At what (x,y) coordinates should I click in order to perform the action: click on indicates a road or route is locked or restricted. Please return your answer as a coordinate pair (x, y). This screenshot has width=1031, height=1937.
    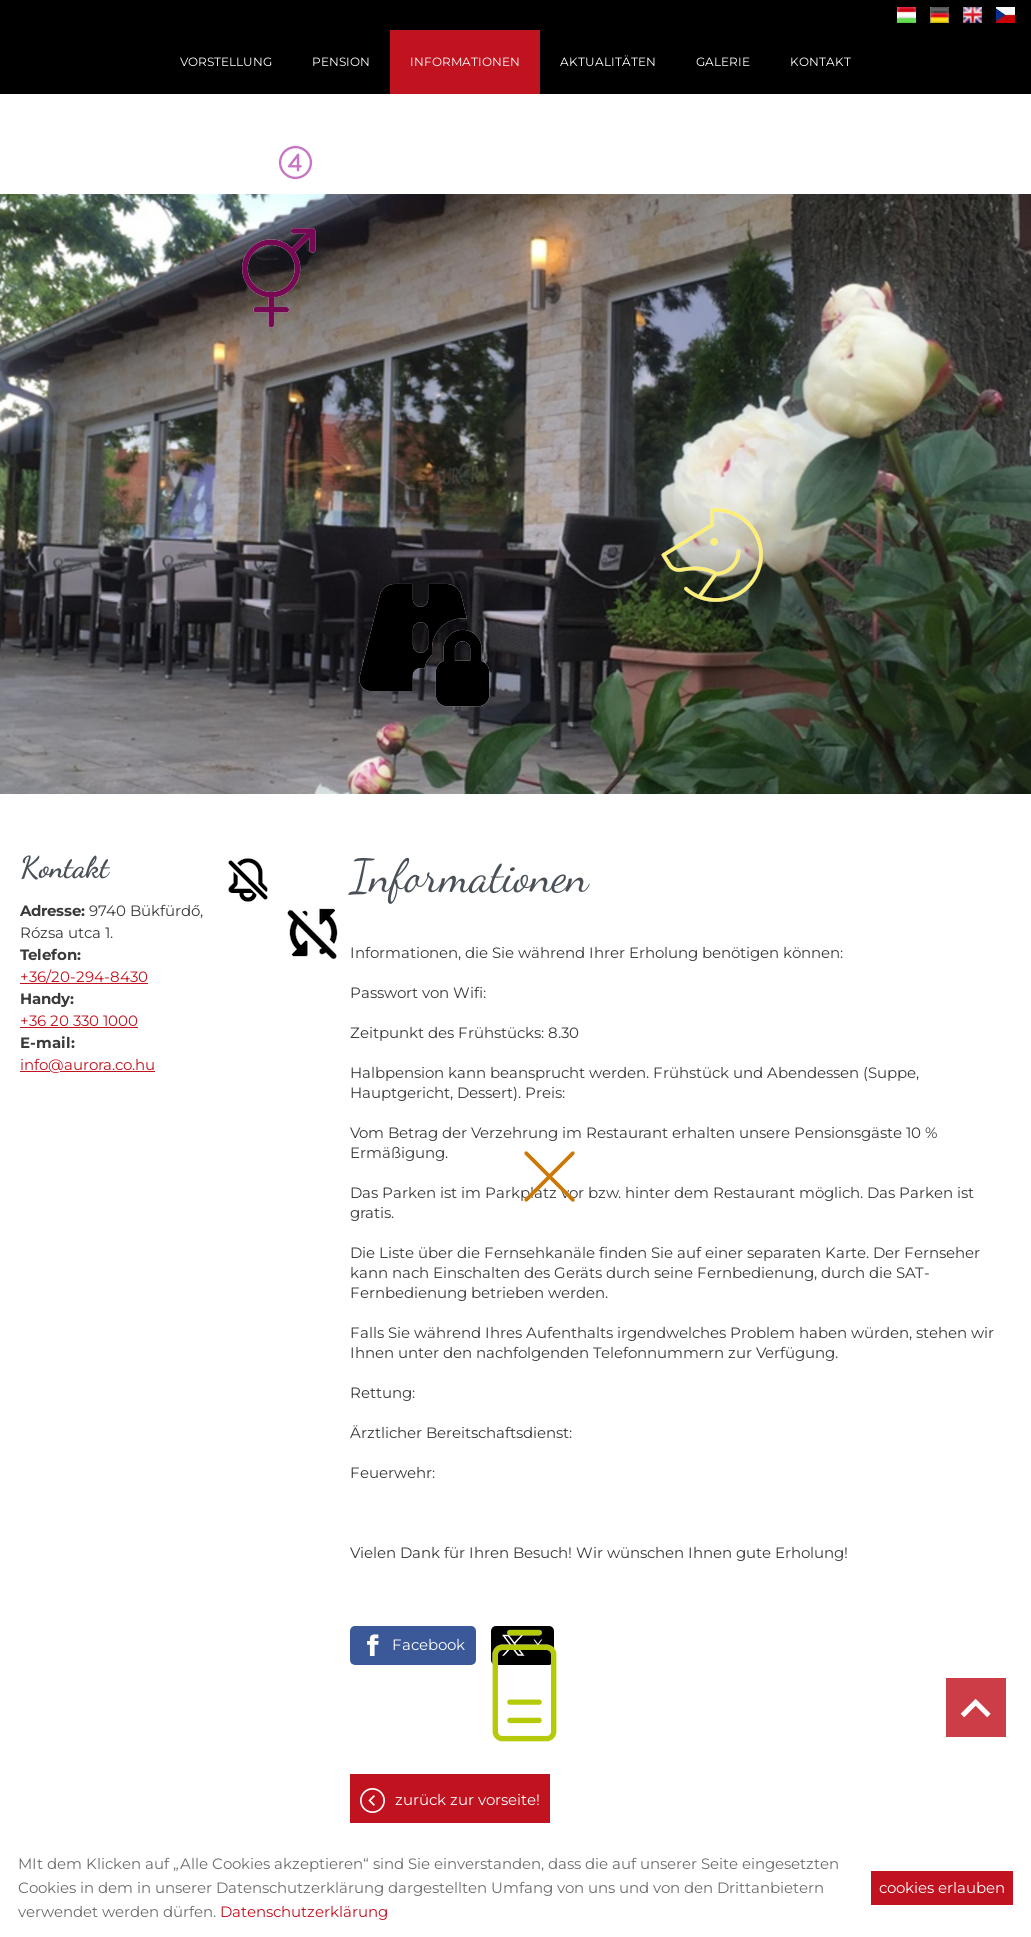
    Looking at the image, I should click on (420, 637).